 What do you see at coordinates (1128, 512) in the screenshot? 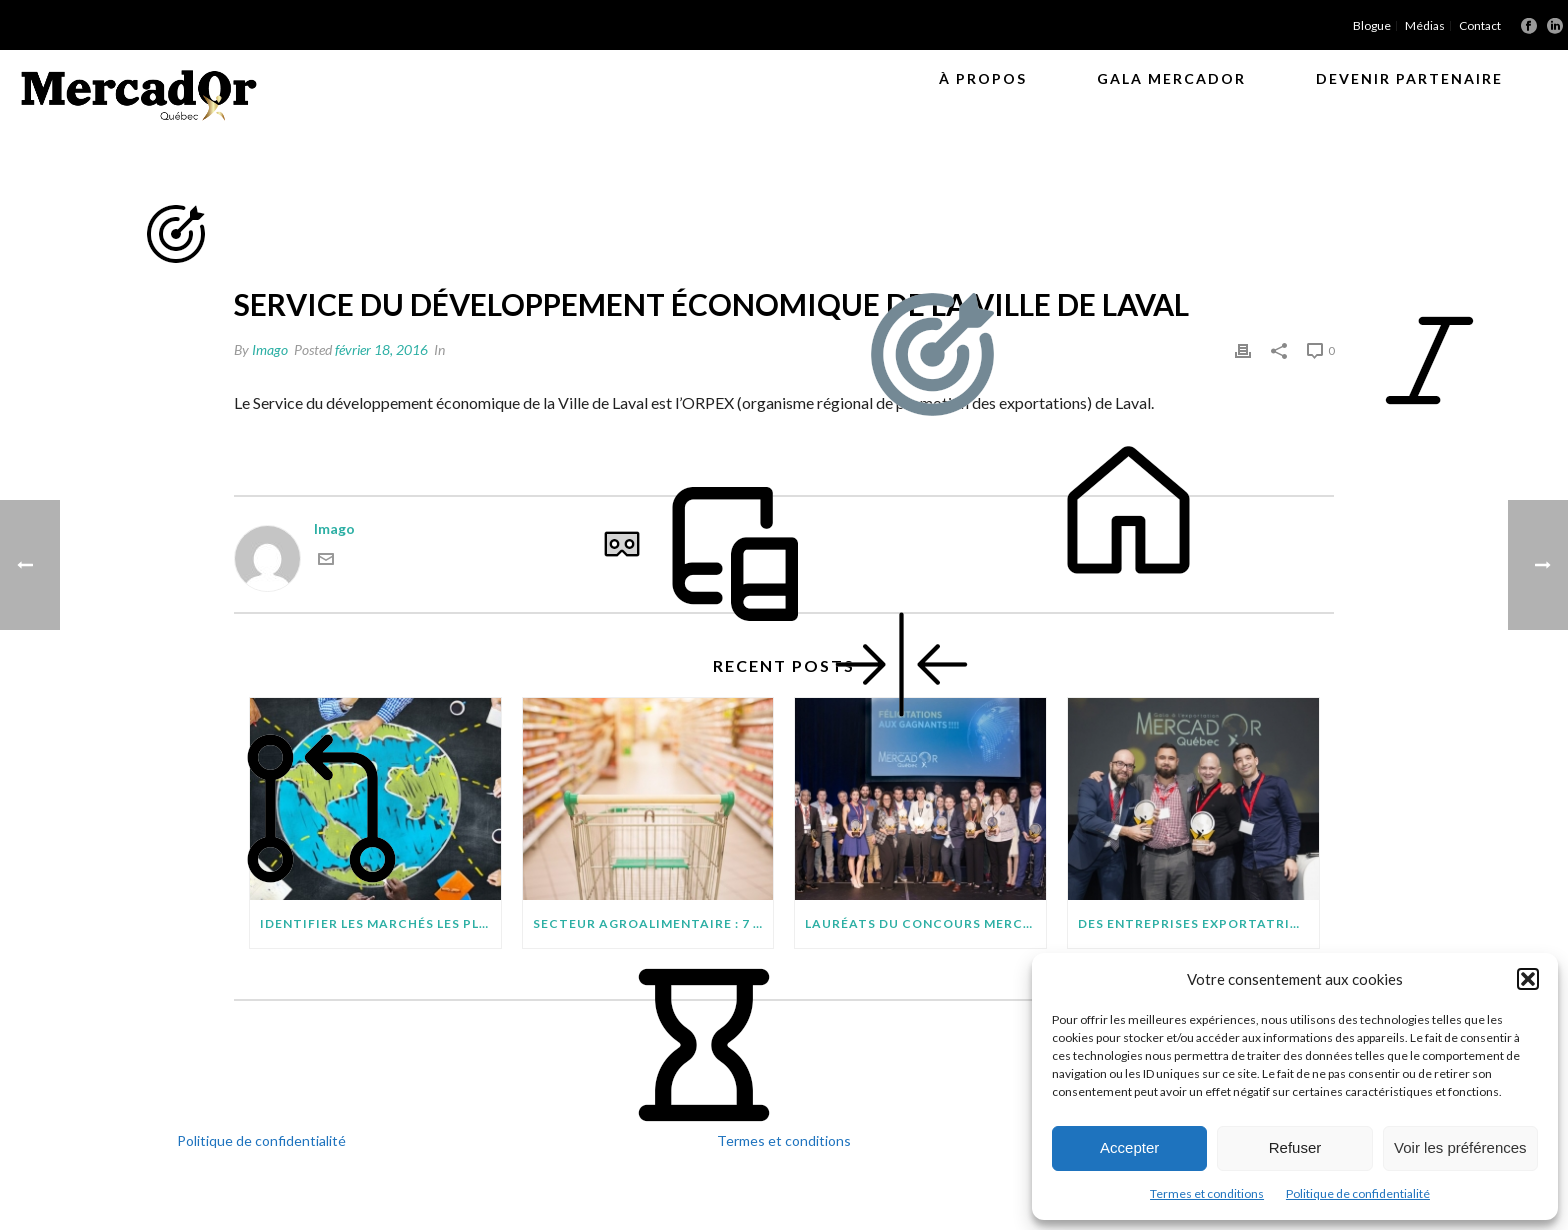
I see `navigate to home screen` at bounding box center [1128, 512].